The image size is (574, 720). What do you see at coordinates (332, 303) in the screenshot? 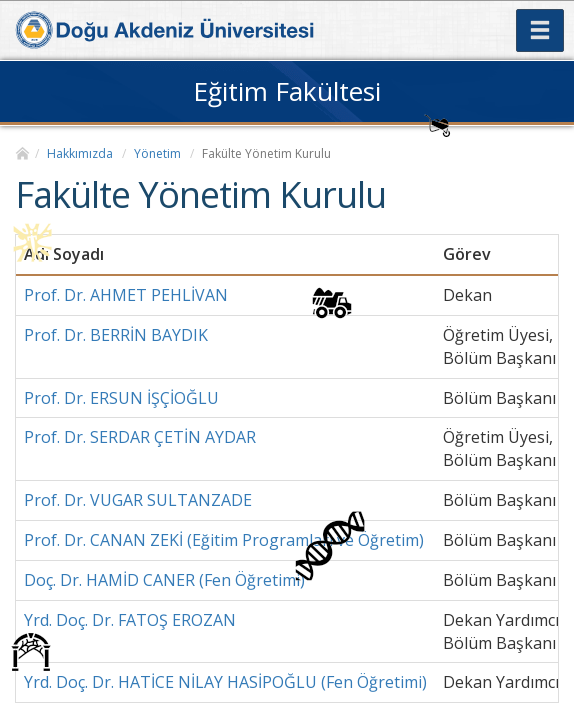
I see `mining truck or haul truck used in resource extraction games` at bounding box center [332, 303].